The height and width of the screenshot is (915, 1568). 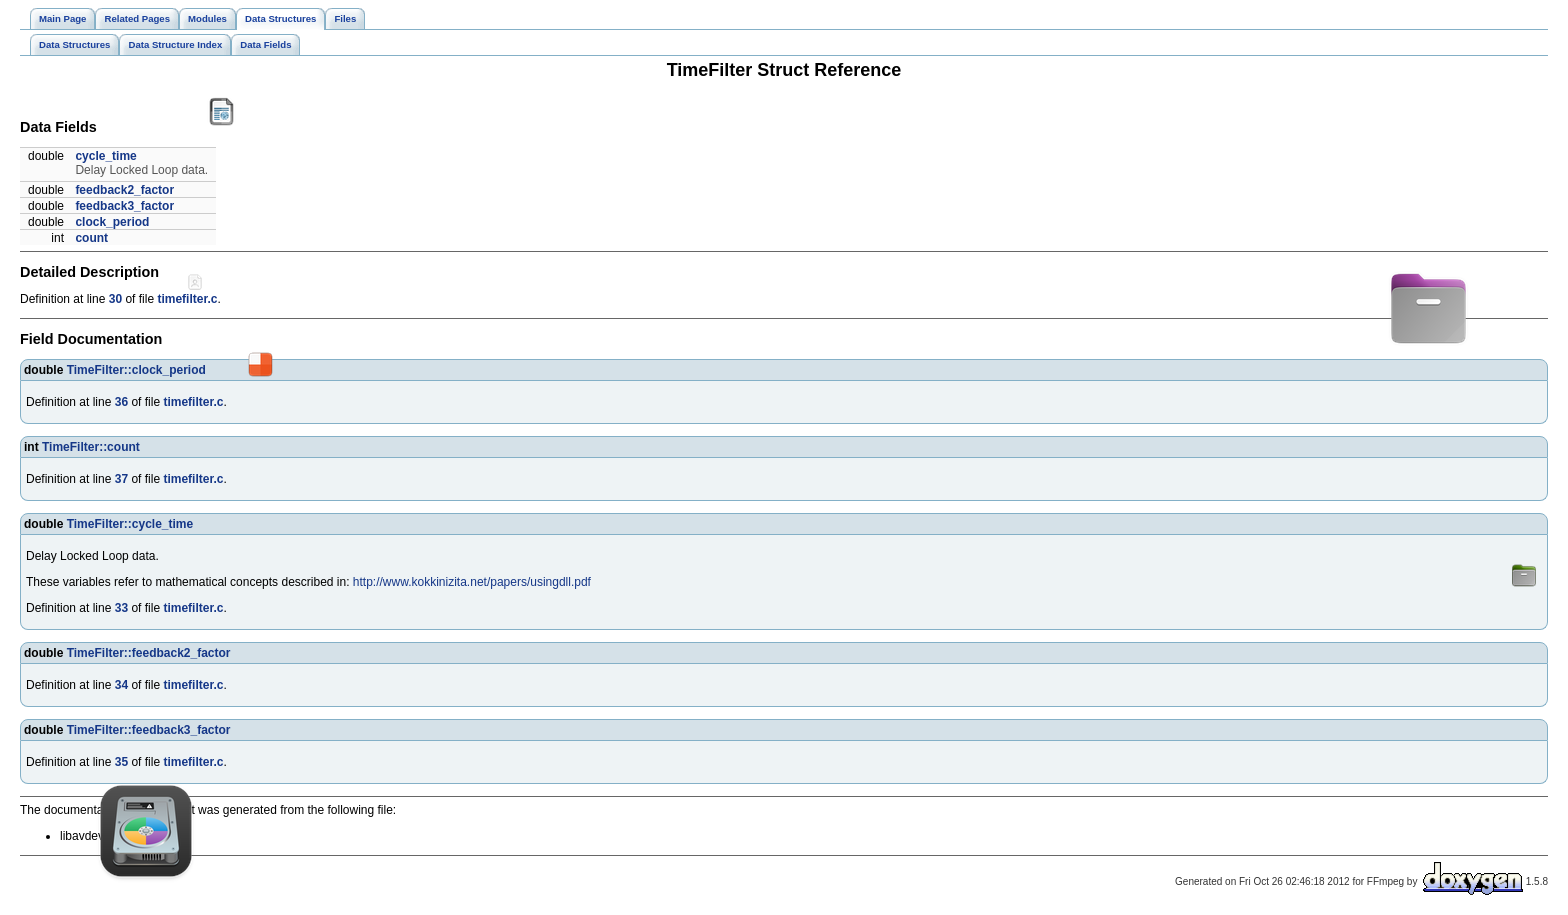 What do you see at coordinates (195, 282) in the screenshot?
I see `view document author information` at bounding box center [195, 282].